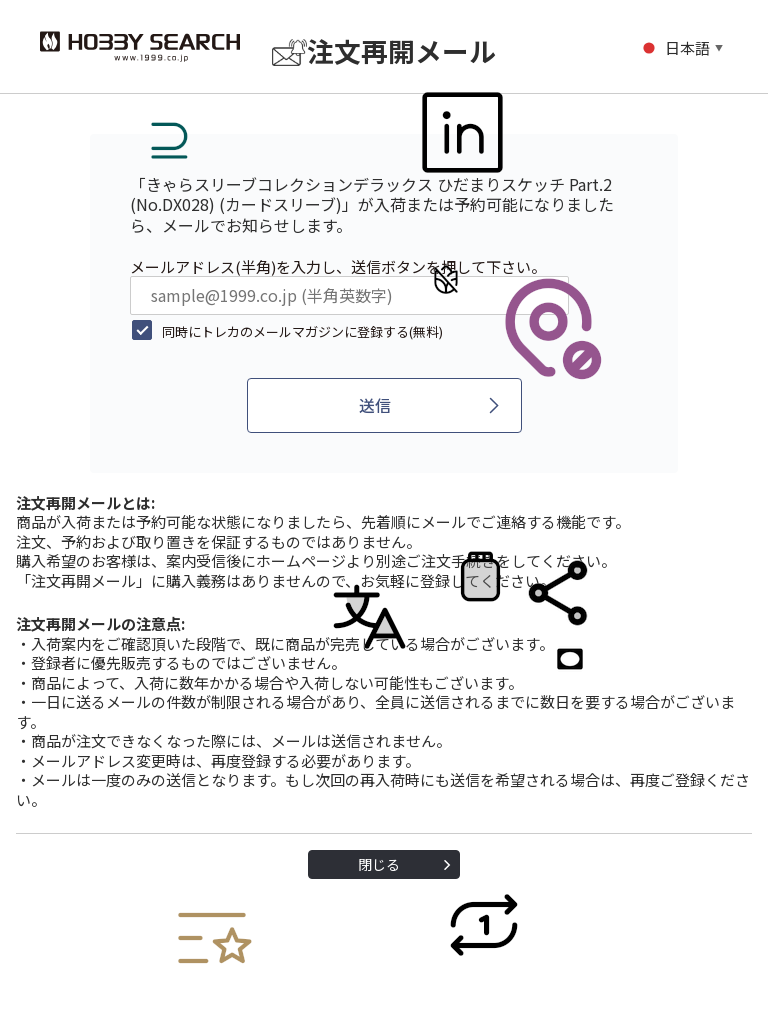  I want to click on open LinkedIn profile or app, so click(462, 132).